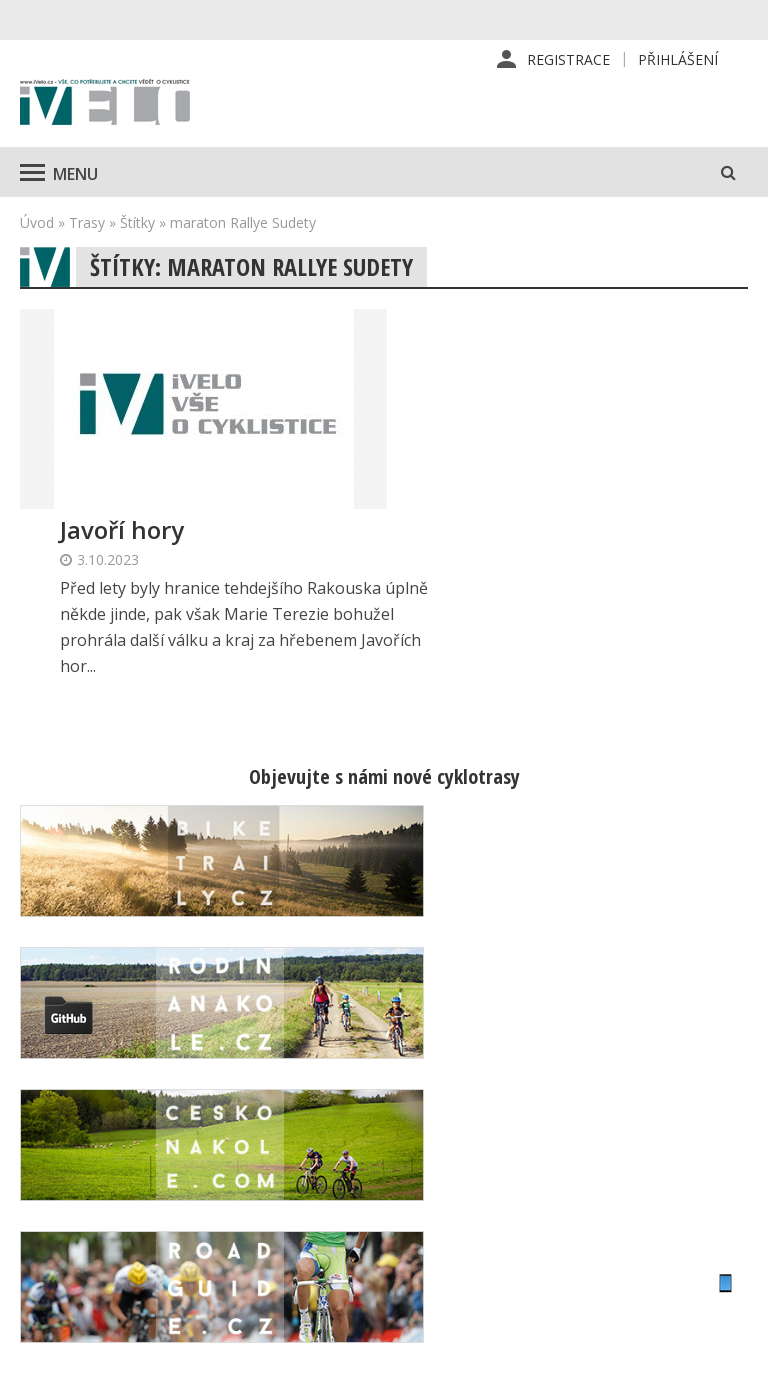  Describe the element at coordinates (68, 1016) in the screenshot. I see `open github repositories folder` at that location.